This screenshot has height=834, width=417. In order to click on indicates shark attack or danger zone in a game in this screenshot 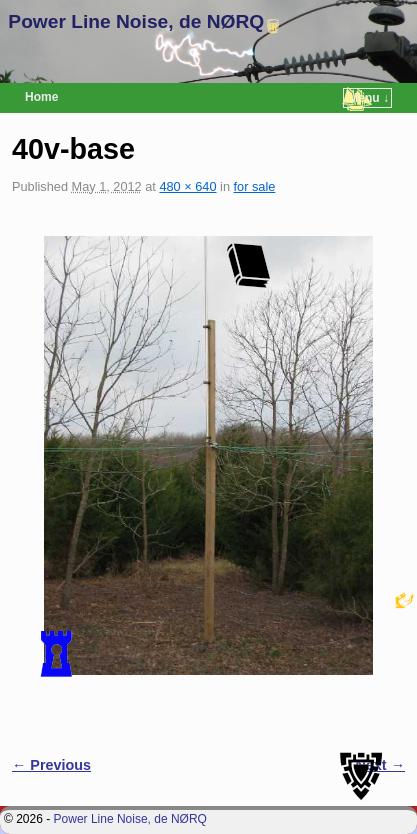, I will do `click(404, 599)`.